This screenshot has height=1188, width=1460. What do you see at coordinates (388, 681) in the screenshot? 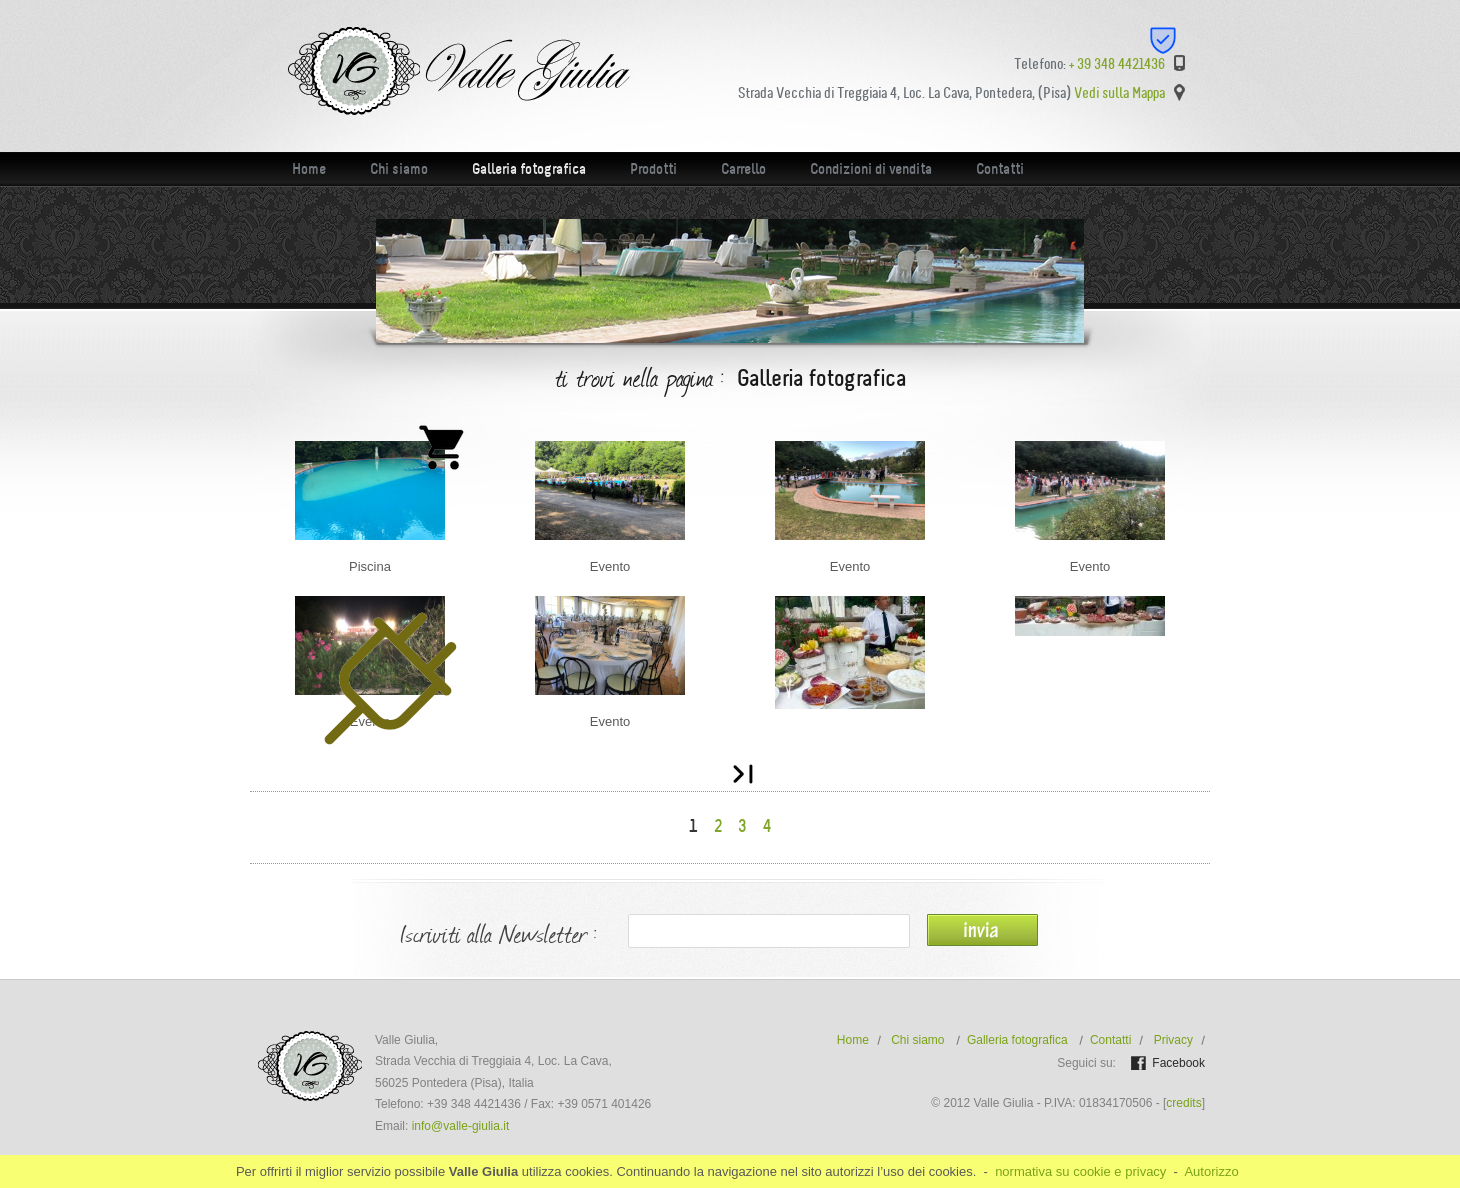
I see `connect to a power source` at bounding box center [388, 681].